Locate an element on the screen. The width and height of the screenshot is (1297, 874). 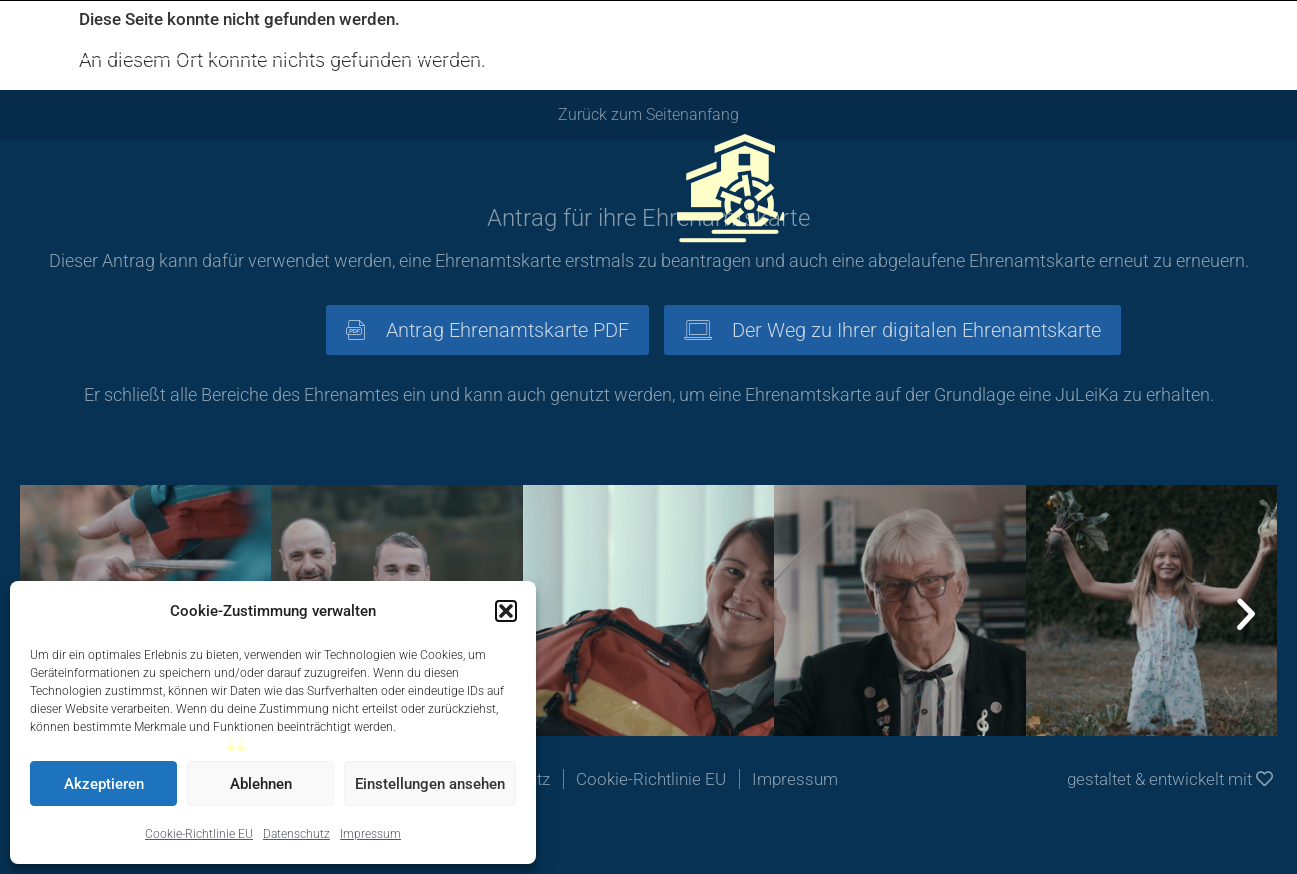
access water mill building or production facility is located at coordinates (730, 188).